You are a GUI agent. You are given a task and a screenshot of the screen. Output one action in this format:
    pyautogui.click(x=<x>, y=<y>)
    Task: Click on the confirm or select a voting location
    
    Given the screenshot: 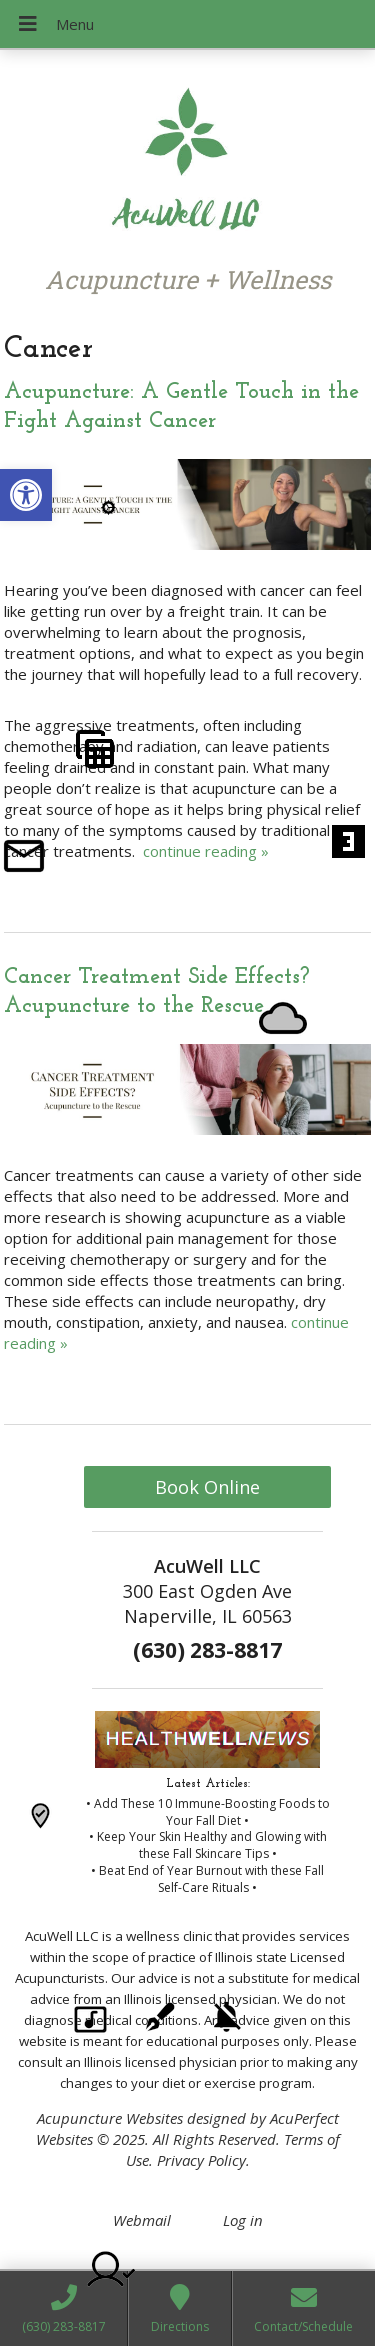 What is the action you would take?
    pyautogui.click(x=40, y=1815)
    